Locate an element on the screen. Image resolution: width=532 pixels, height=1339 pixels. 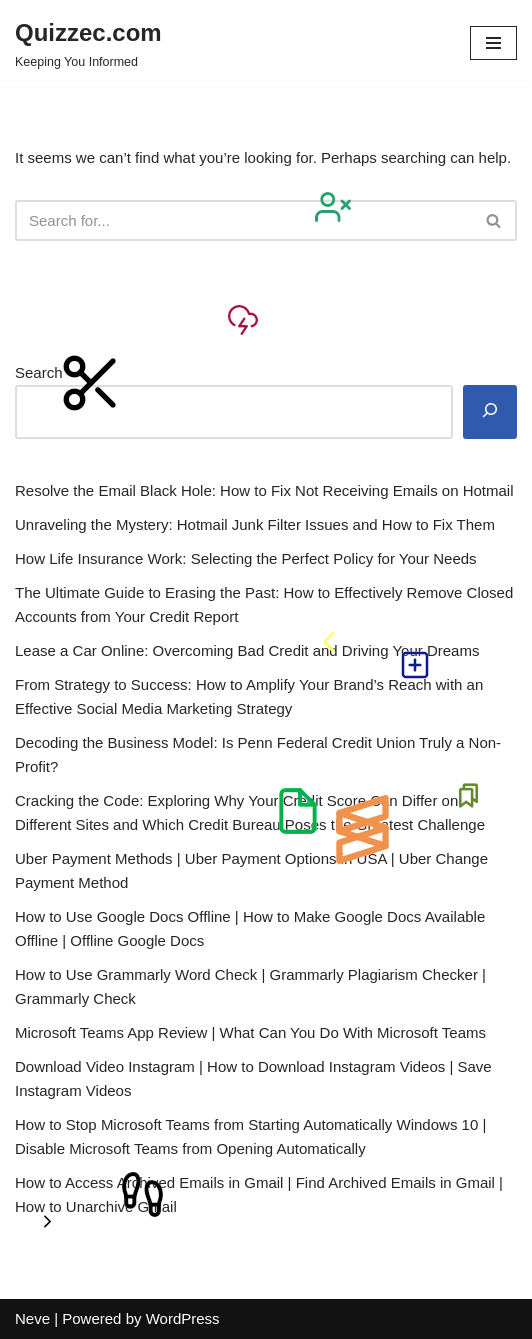
view step count or walking activity is located at coordinates (142, 1194).